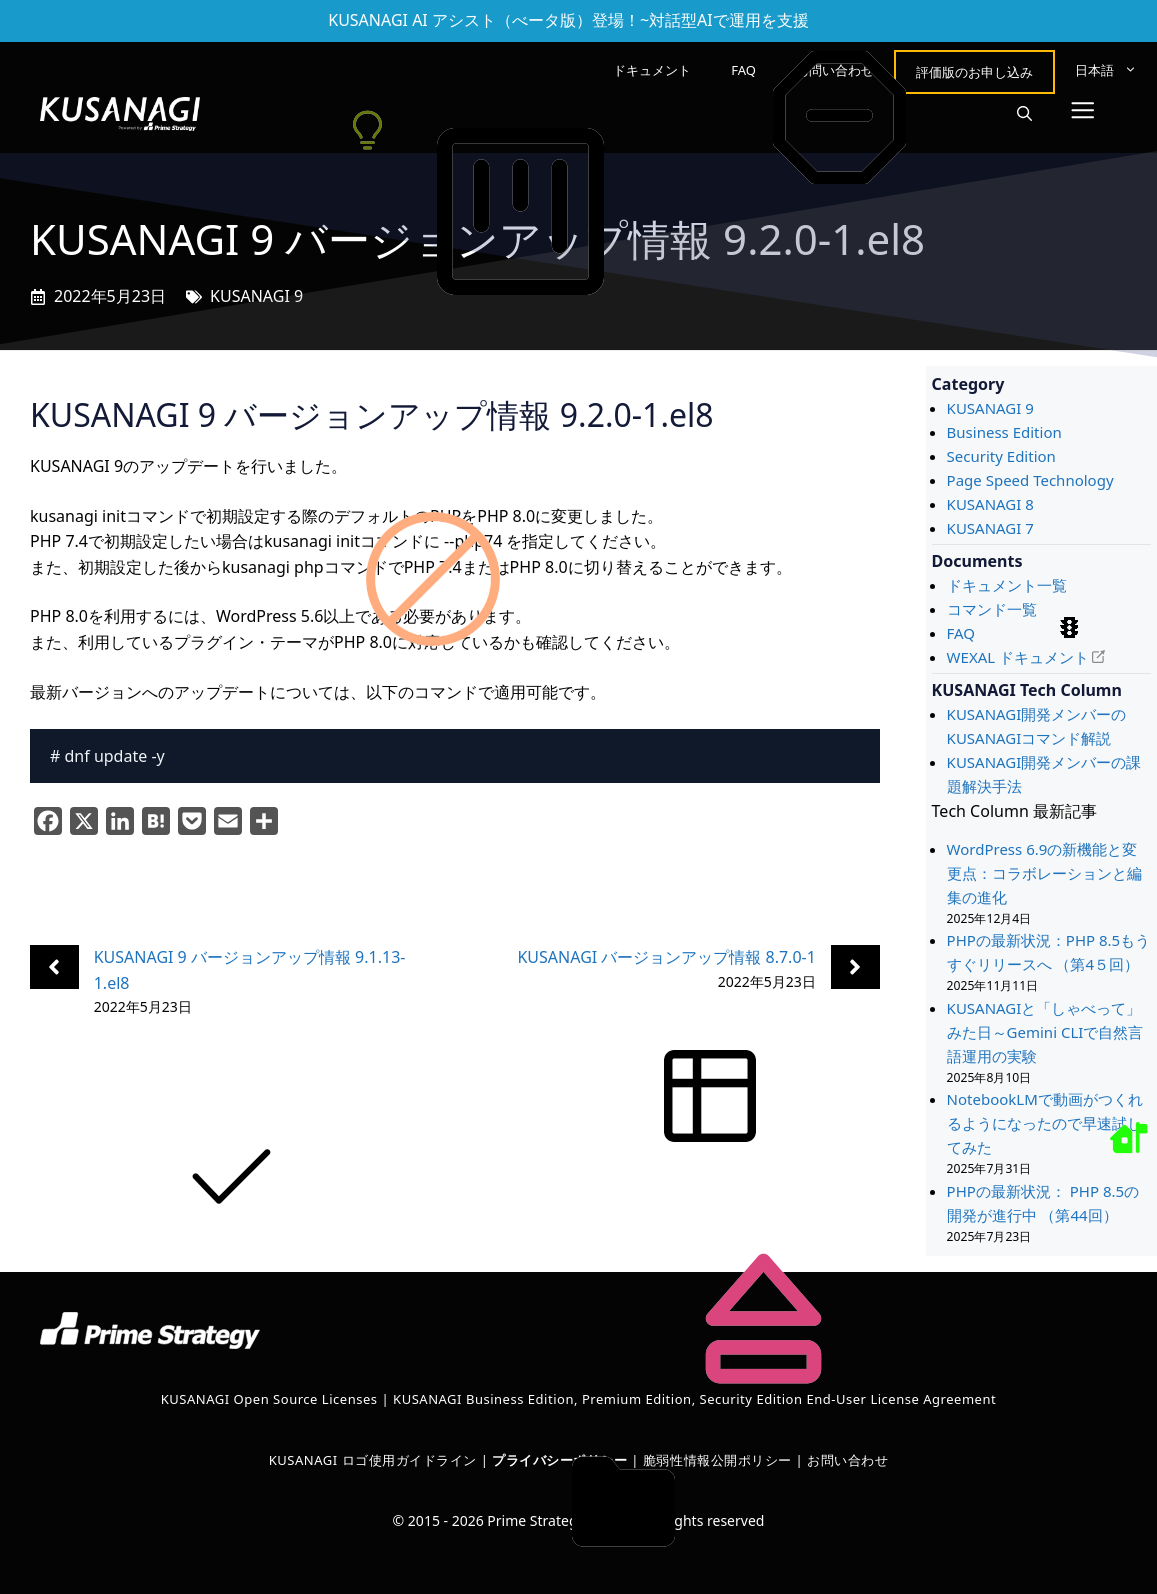  What do you see at coordinates (1069, 627) in the screenshot?
I see `view traffic conditions on map` at bounding box center [1069, 627].